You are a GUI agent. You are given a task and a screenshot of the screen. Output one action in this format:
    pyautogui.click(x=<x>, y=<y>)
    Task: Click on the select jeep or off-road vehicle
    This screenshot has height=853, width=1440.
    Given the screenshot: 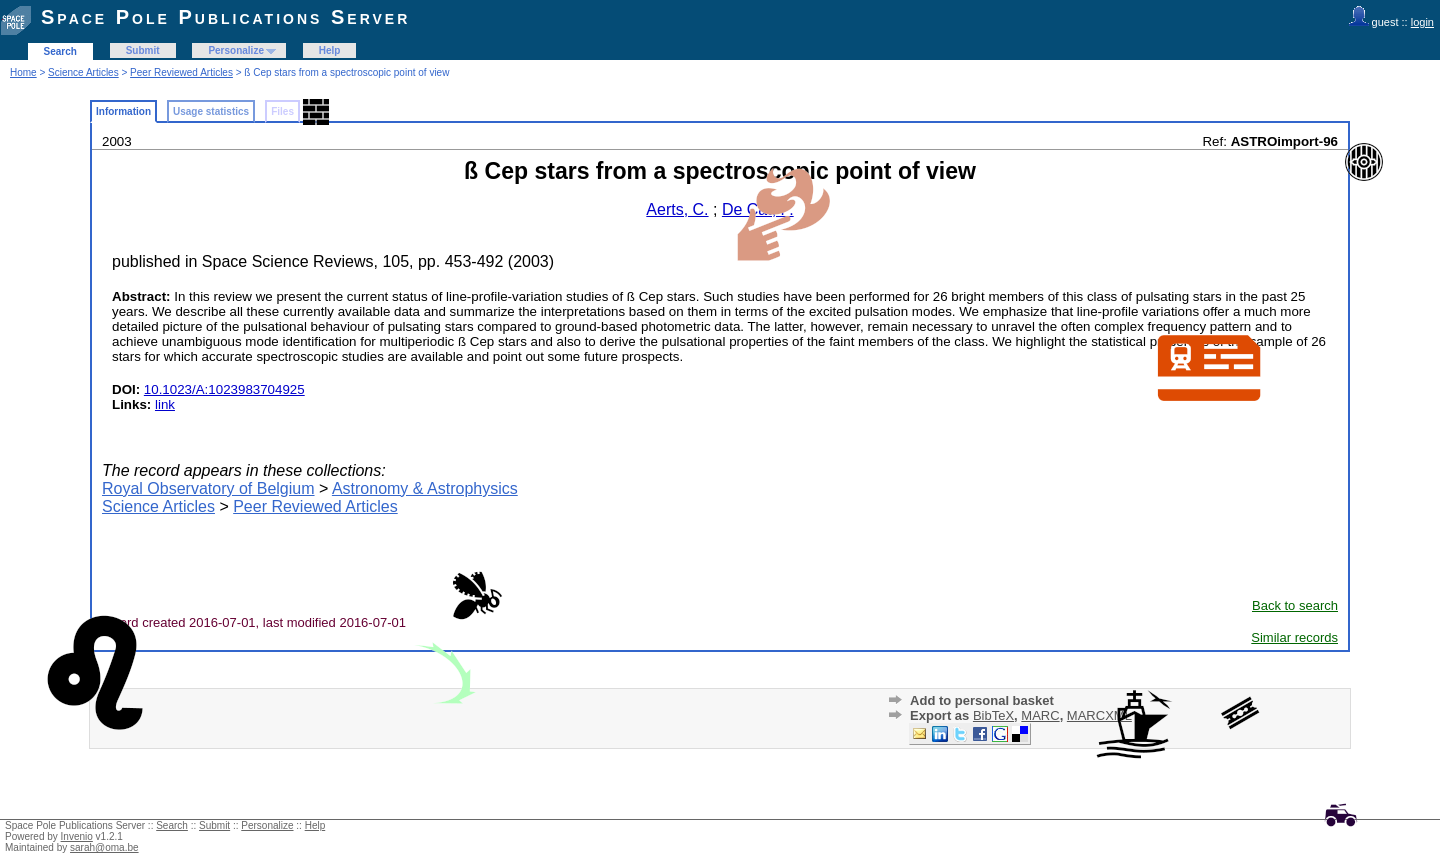 What is the action you would take?
    pyautogui.click(x=1341, y=815)
    